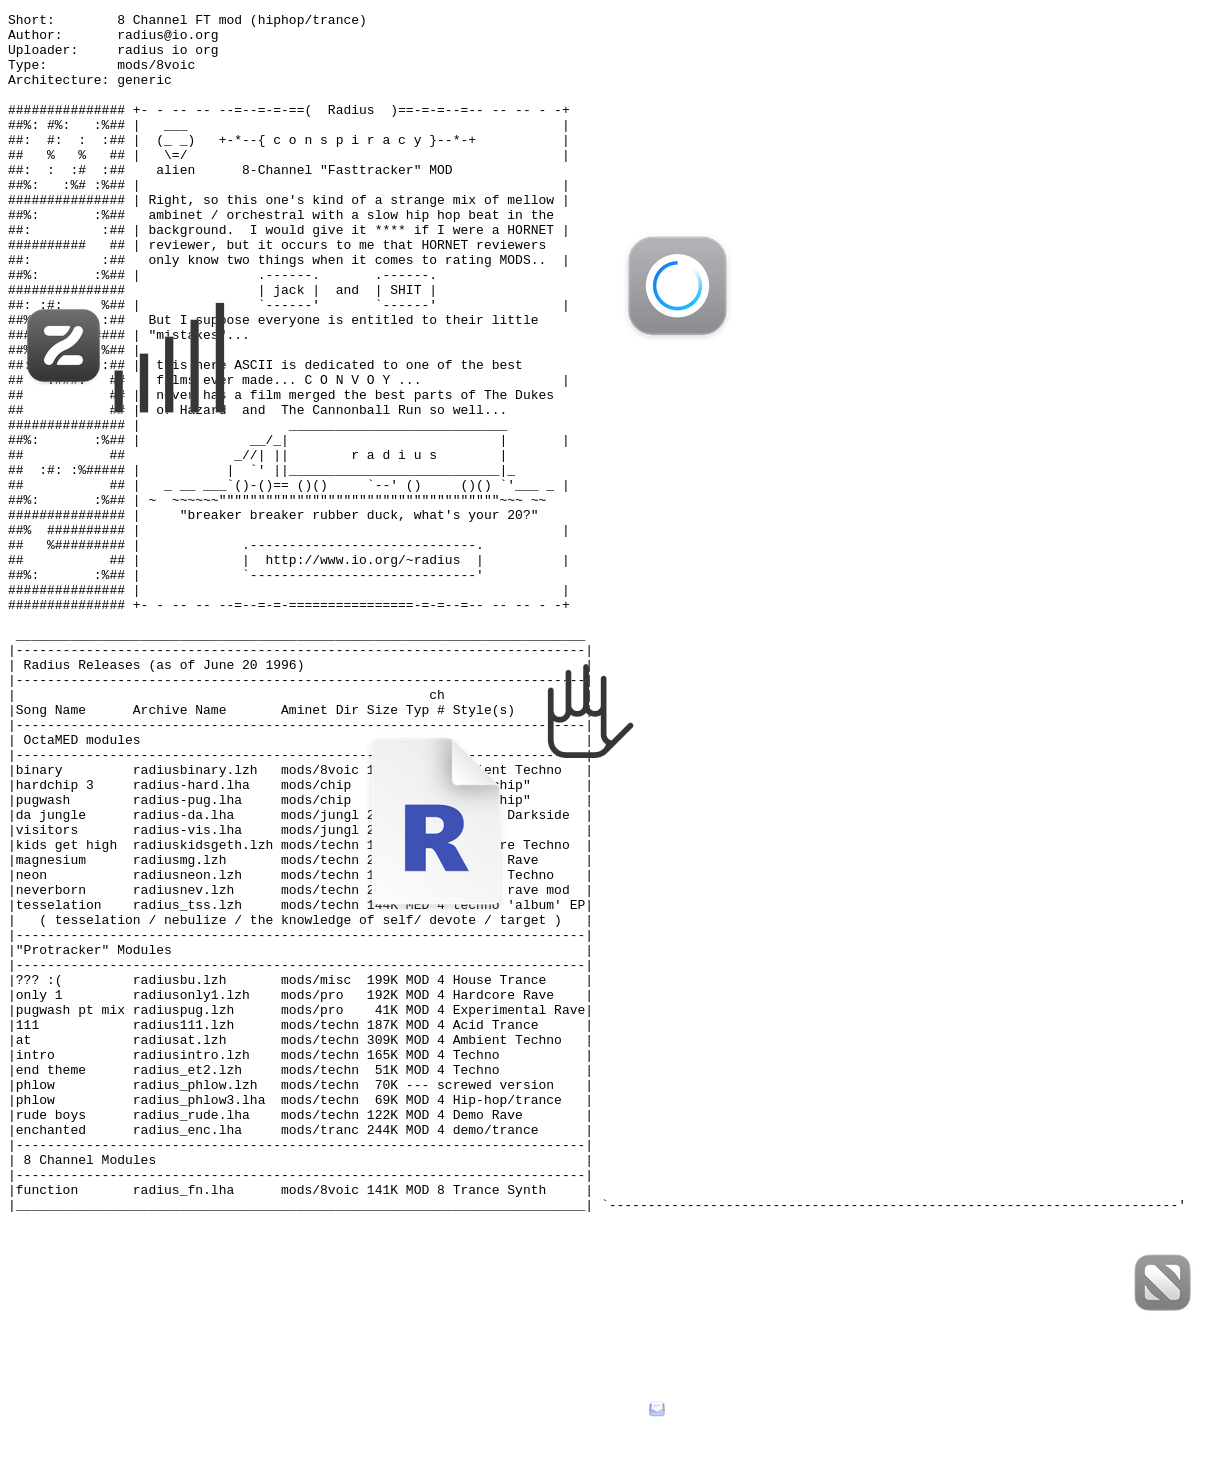 Image resolution: width=1221 pixels, height=1466 pixels. I want to click on an R programming language source file, so click(435, 824).